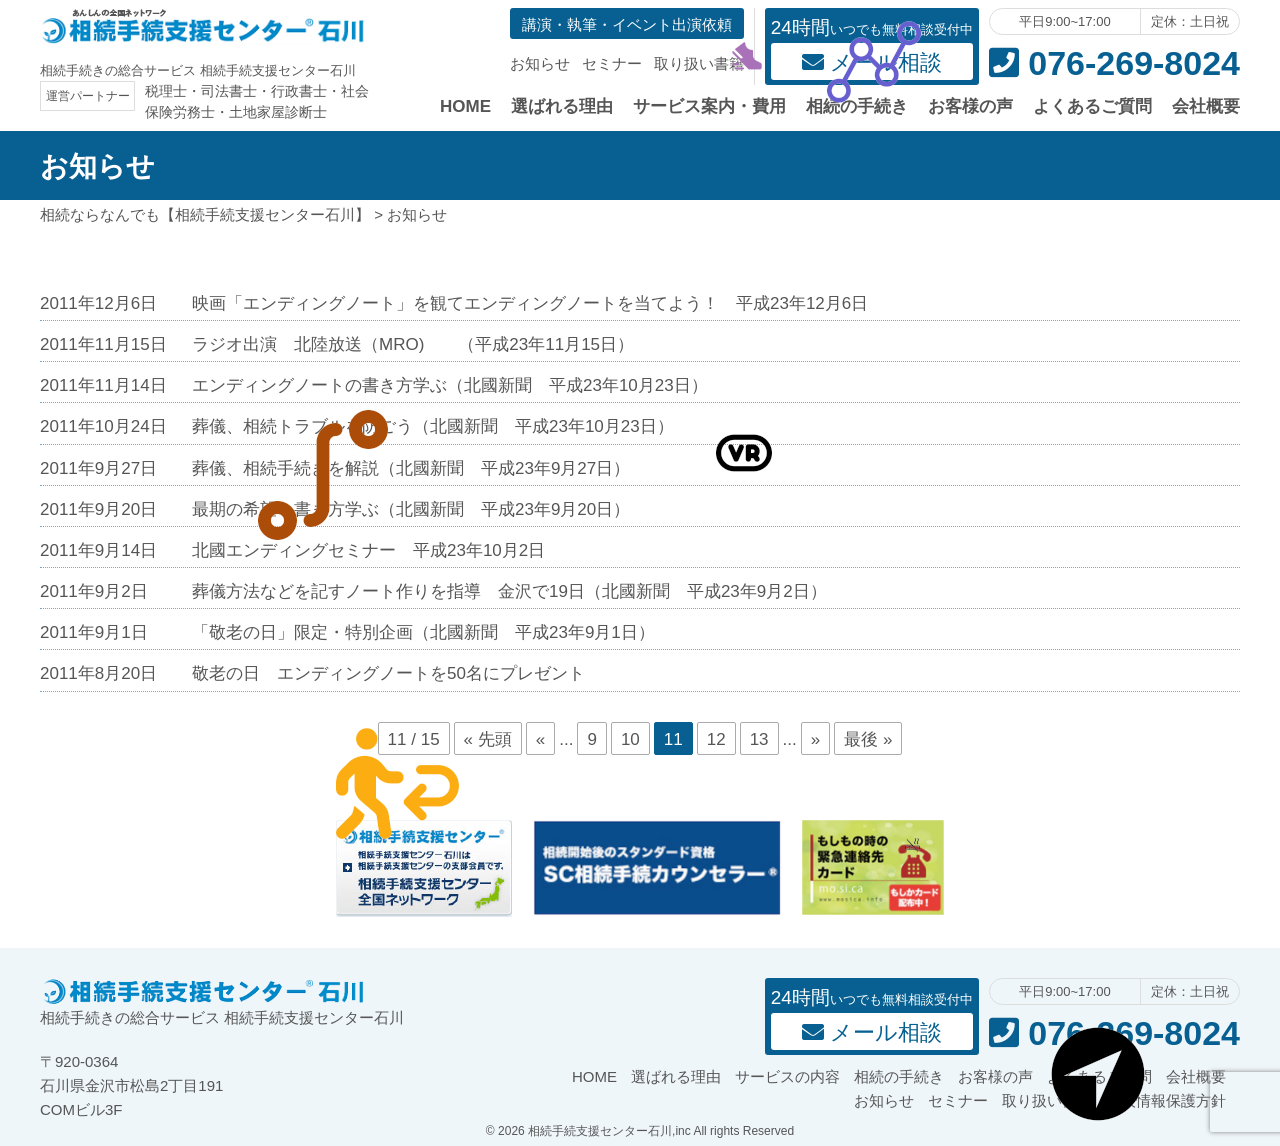 Image resolution: width=1280 pixels, height=1146 pixels. Describe the element at coordinates (744, 453) in the screenshot. I see `access virtual reality mode or settings` at that location.